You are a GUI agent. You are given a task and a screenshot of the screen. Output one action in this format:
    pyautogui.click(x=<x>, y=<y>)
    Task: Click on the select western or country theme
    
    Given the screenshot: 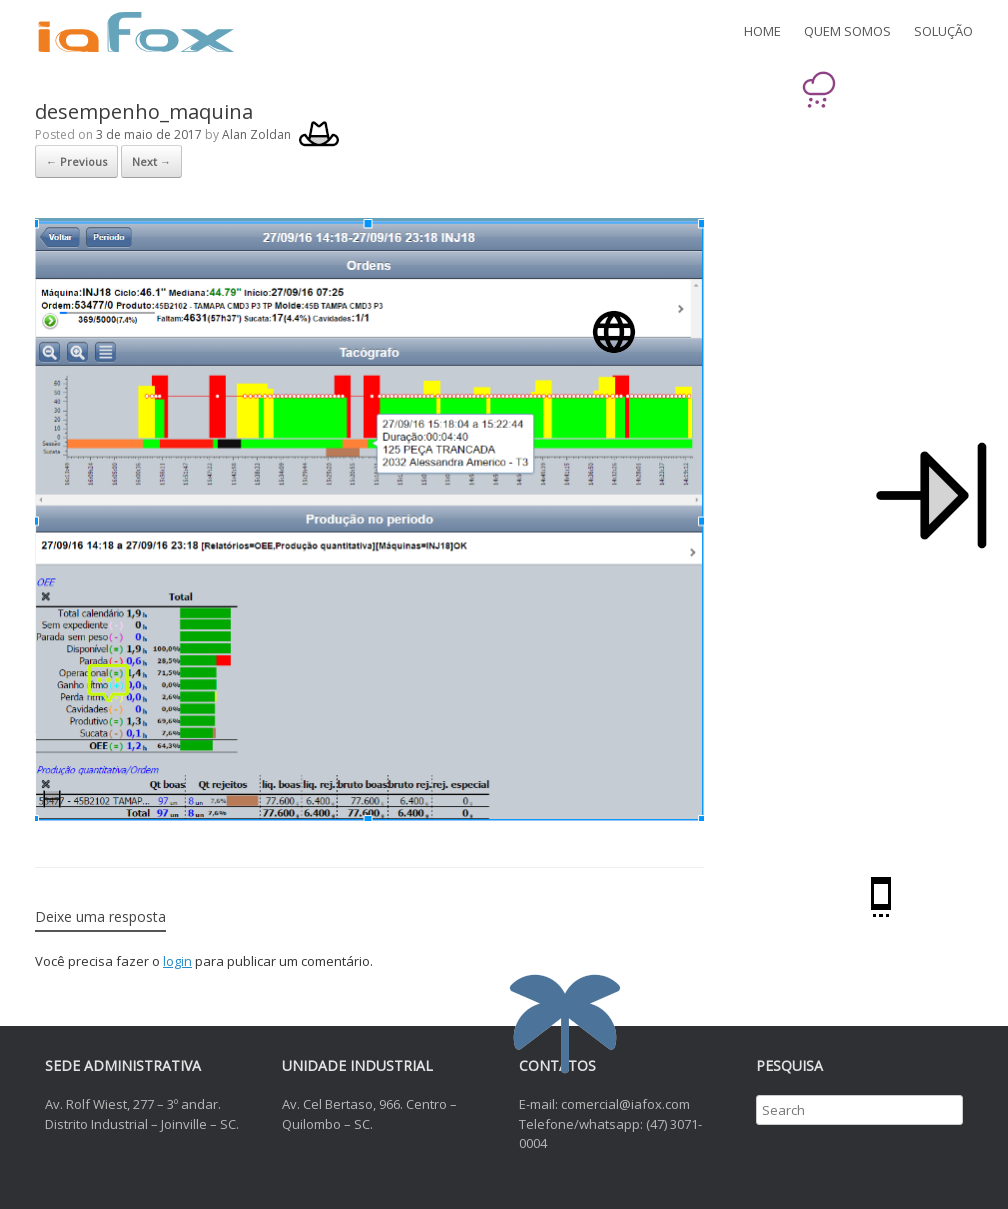 What is the action you would take?
    pyautogui.click(x=319, y=135)
    